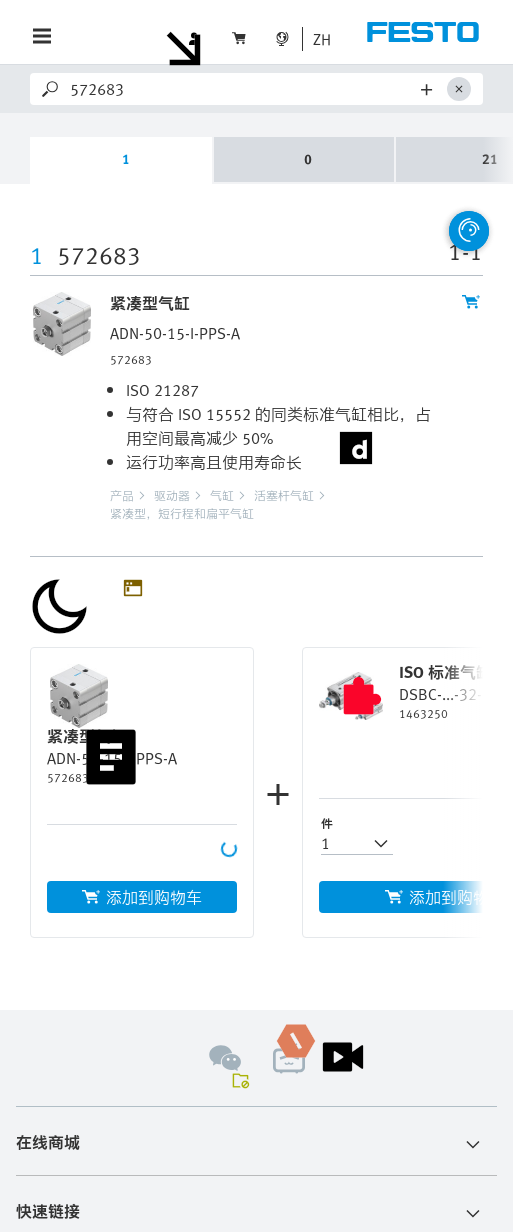 The width and height of the screenshot is (513, 1232). I want to click on open terminal or command line interface, so click(133, 588).